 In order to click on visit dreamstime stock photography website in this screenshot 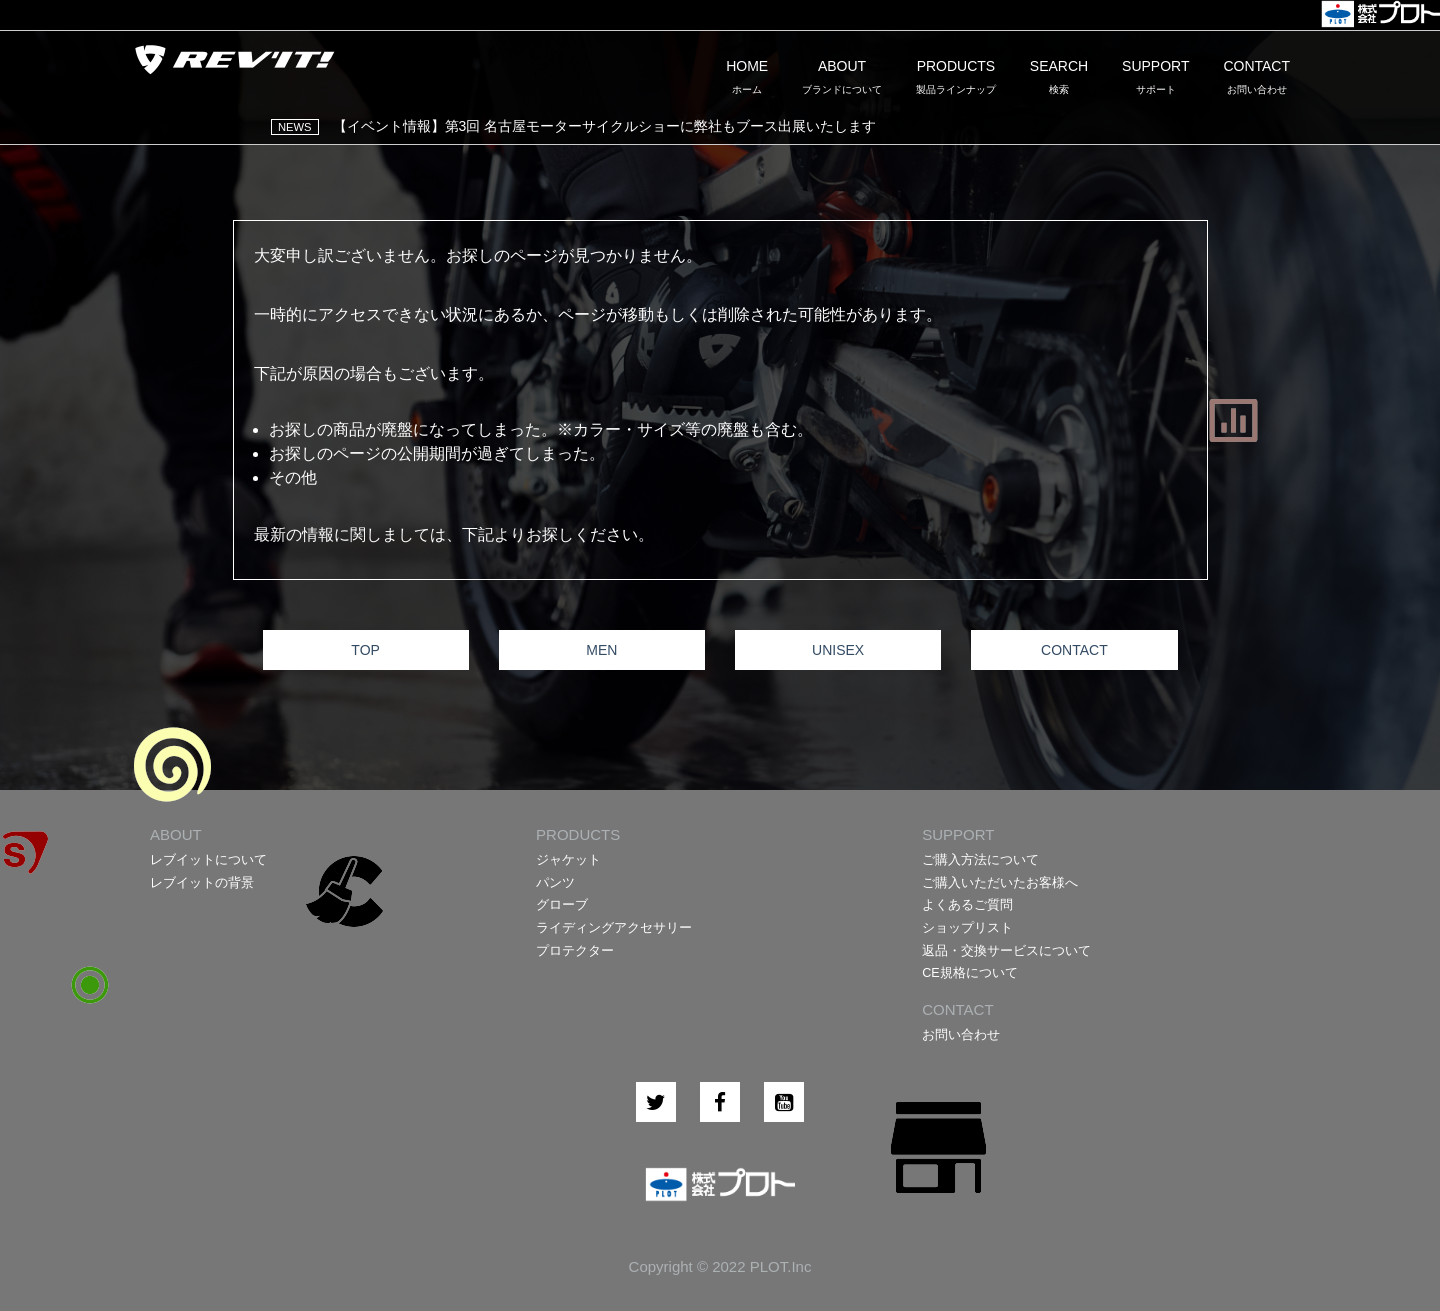, I will do `click(172, 764)`.